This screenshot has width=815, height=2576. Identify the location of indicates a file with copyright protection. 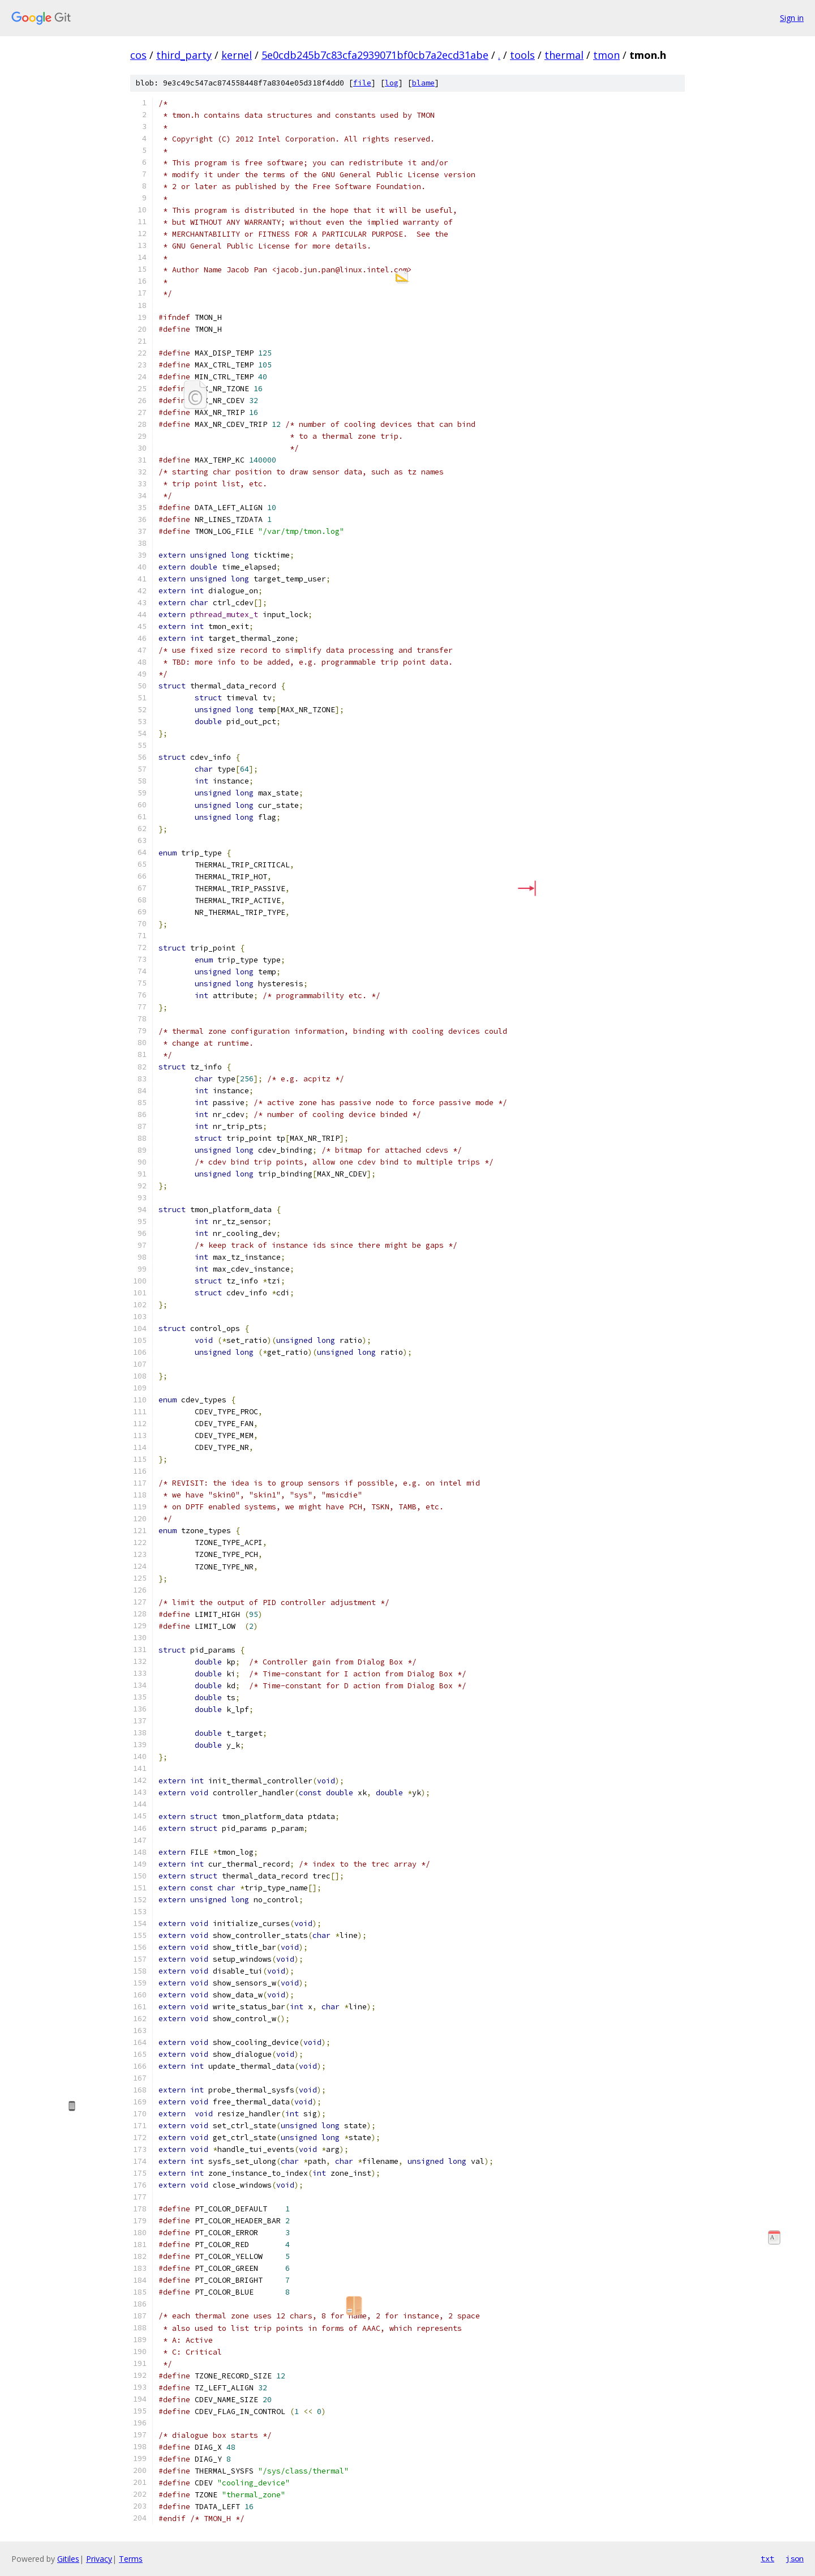
(195, 395).